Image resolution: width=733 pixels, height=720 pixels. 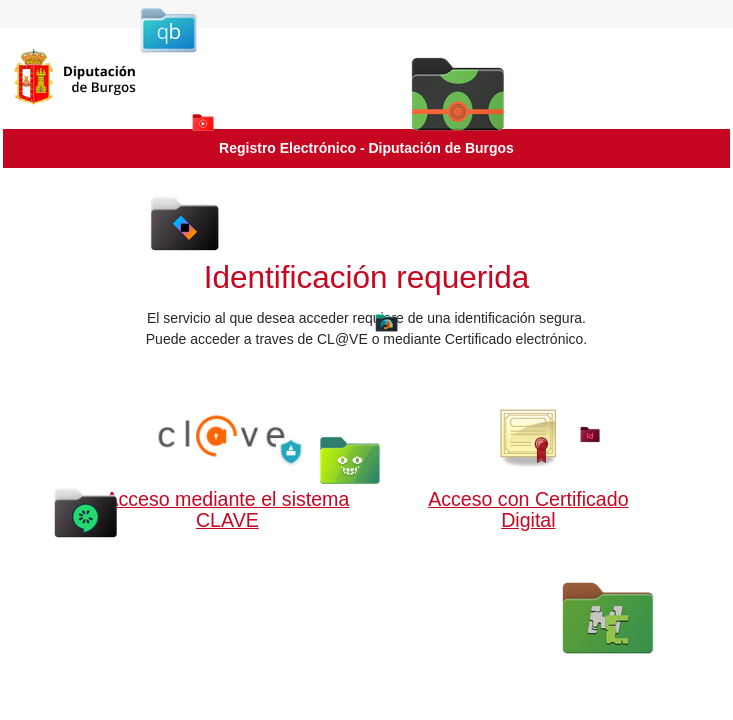 I want to click on open folder containing youtube music files, so click(x=203, y=123).